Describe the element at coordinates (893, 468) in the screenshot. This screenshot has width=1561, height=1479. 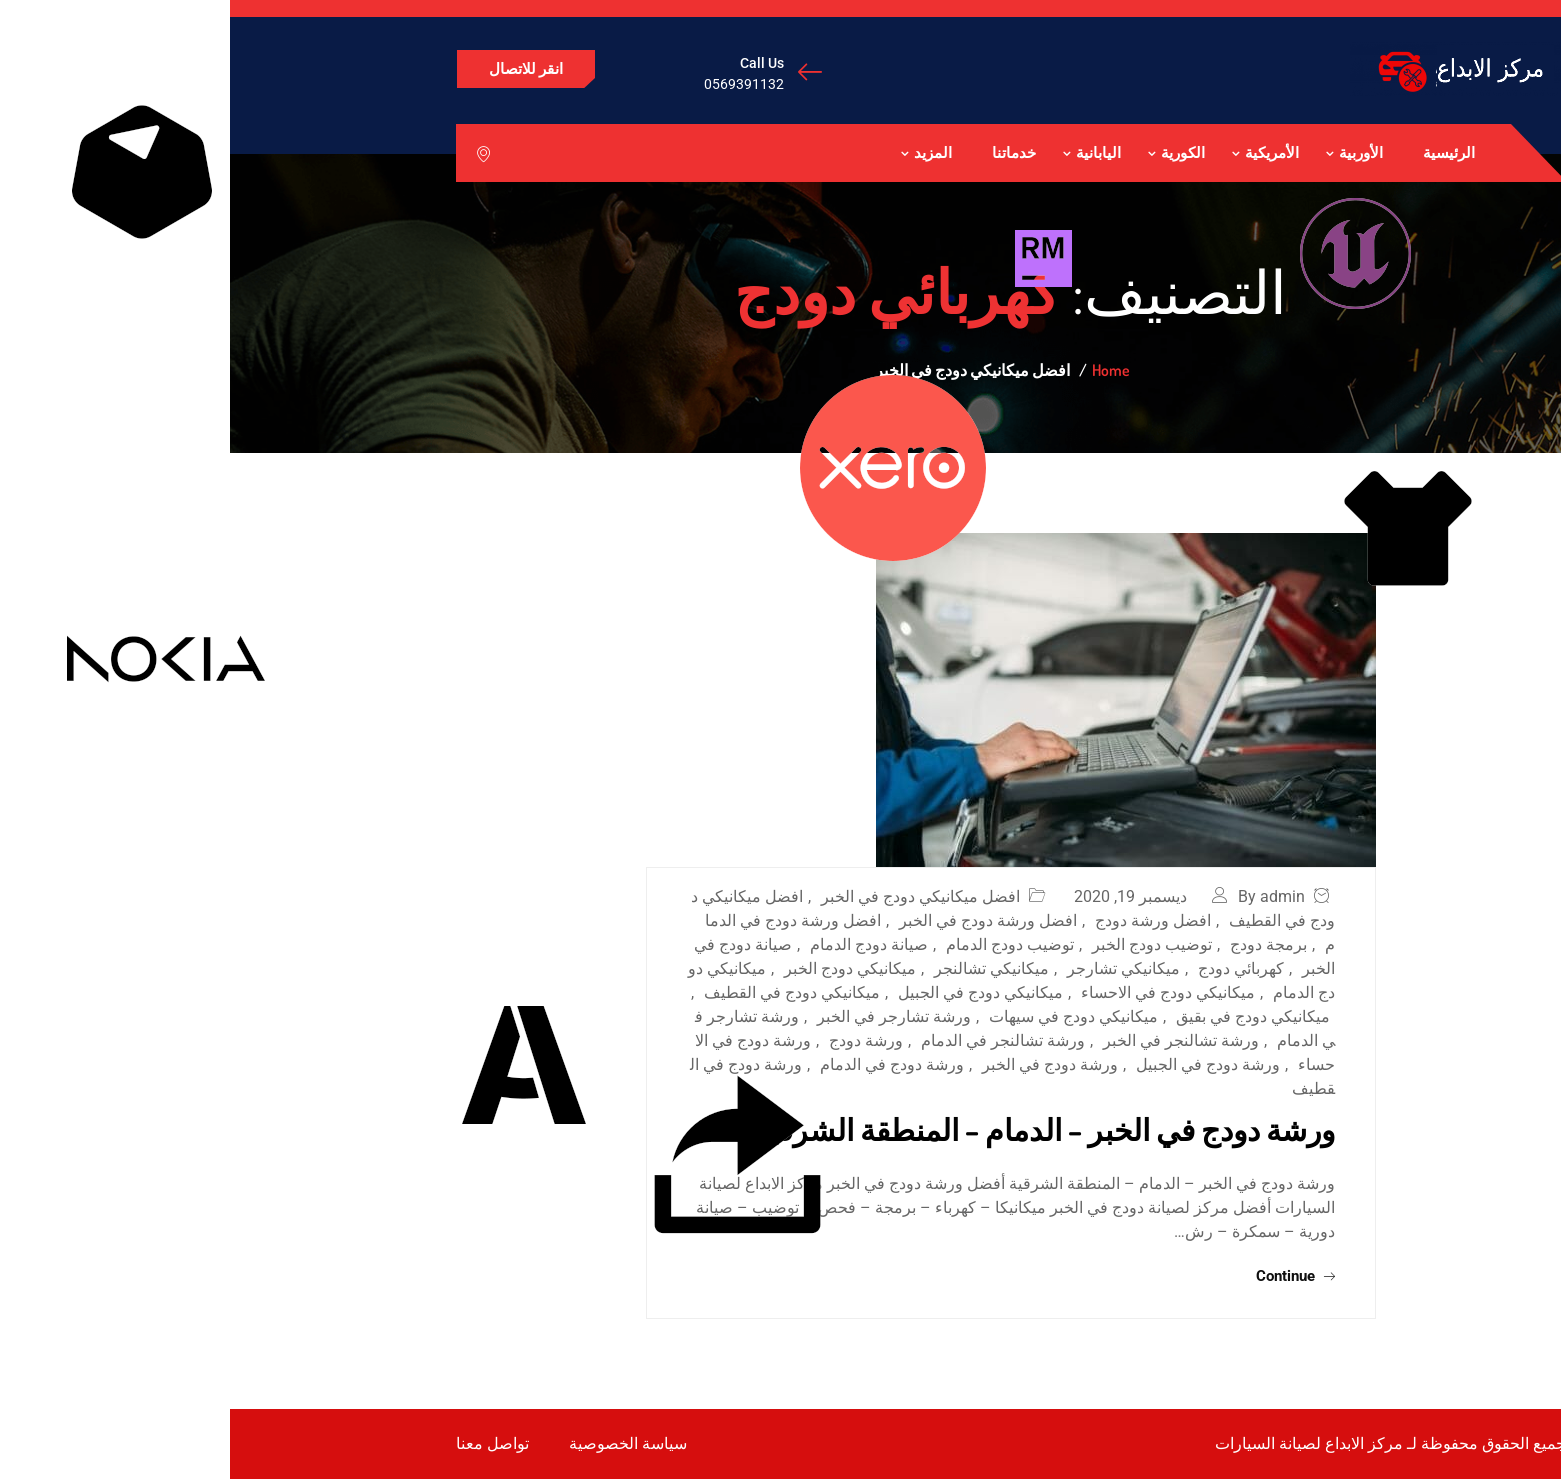
I see `open xero accounting software` at that location.